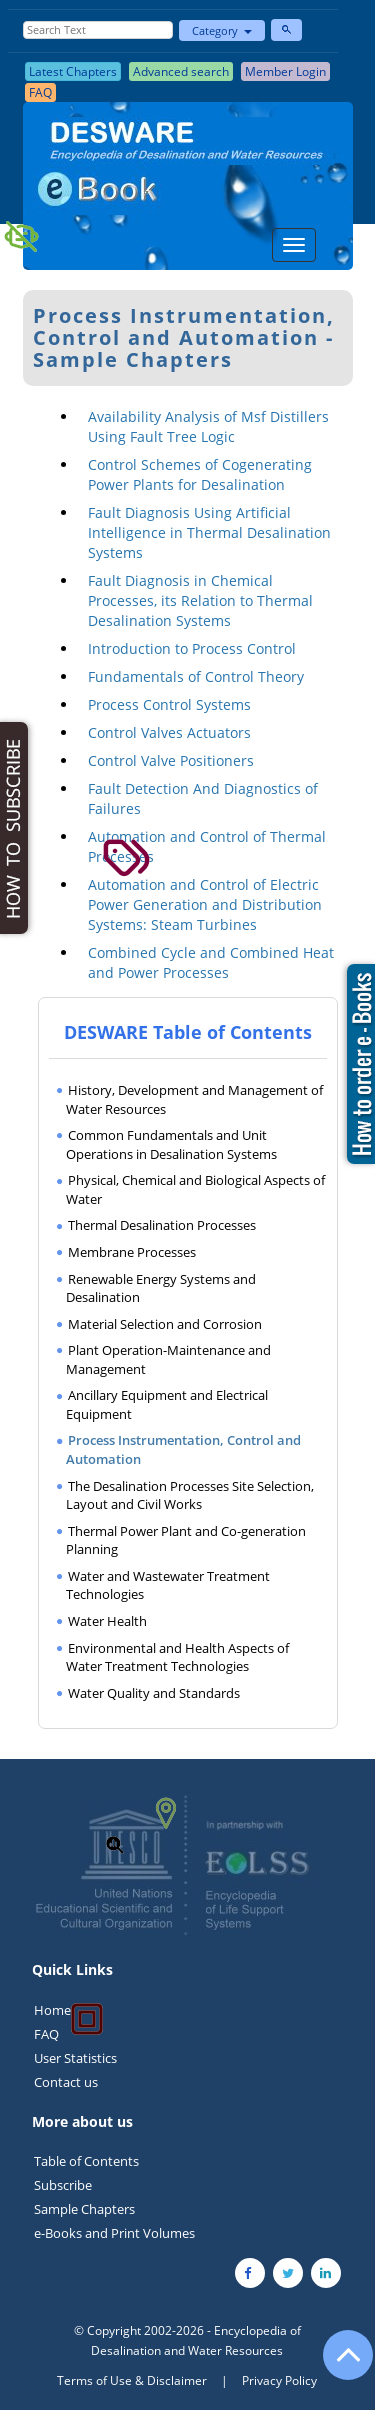 This screenshot has width=375, height=2410. I want to click on face mask not required, so click(21, 236).